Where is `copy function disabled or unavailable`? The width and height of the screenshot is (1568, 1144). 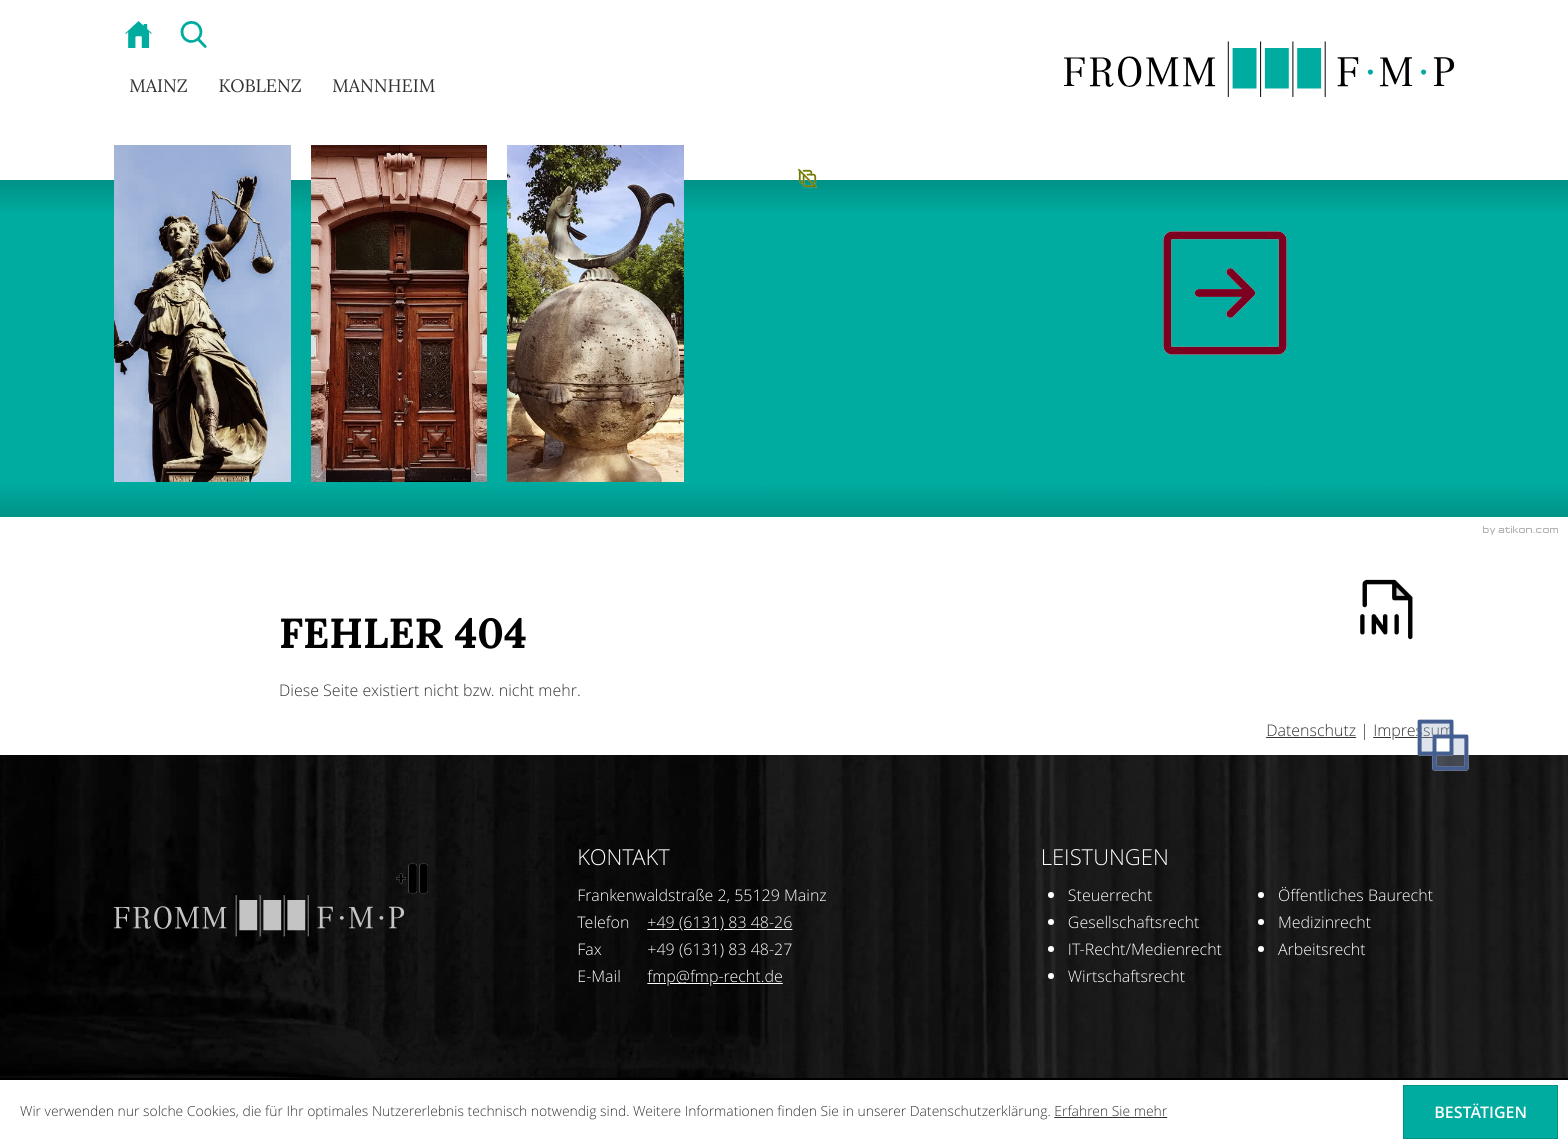
copy function disabled or unavailable is located at coordinates (807, 178).